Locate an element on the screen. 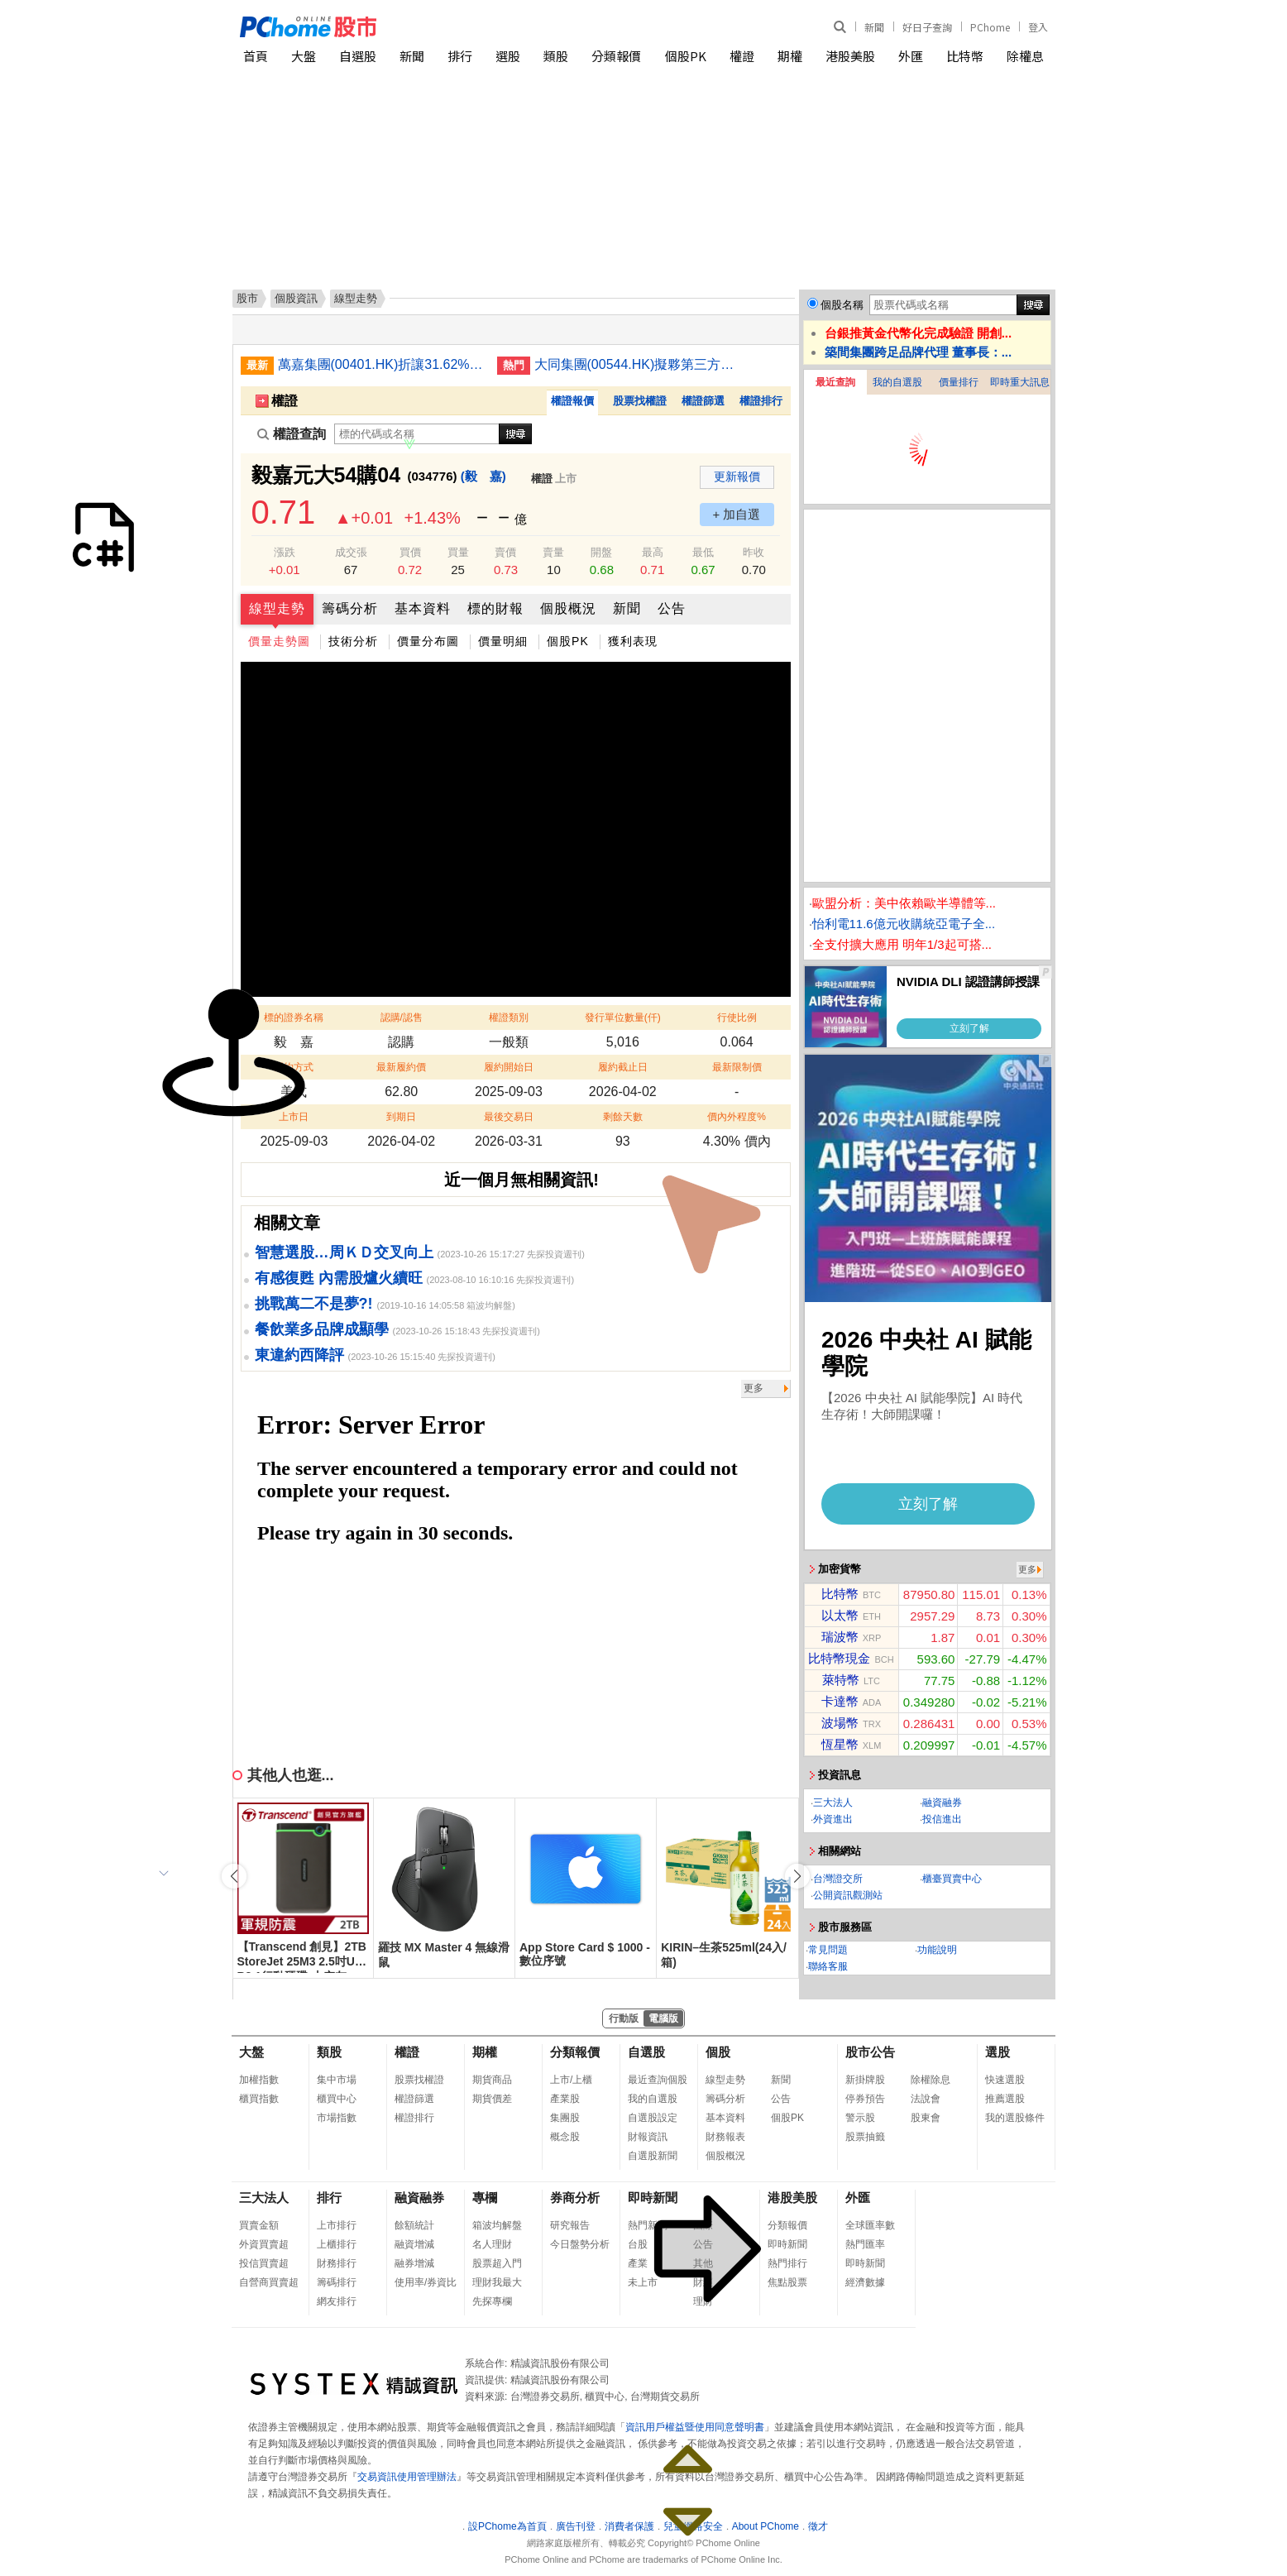 This screenshot has width=1287, height=2576. view location area or radius is located at coordinates (233, 1055).